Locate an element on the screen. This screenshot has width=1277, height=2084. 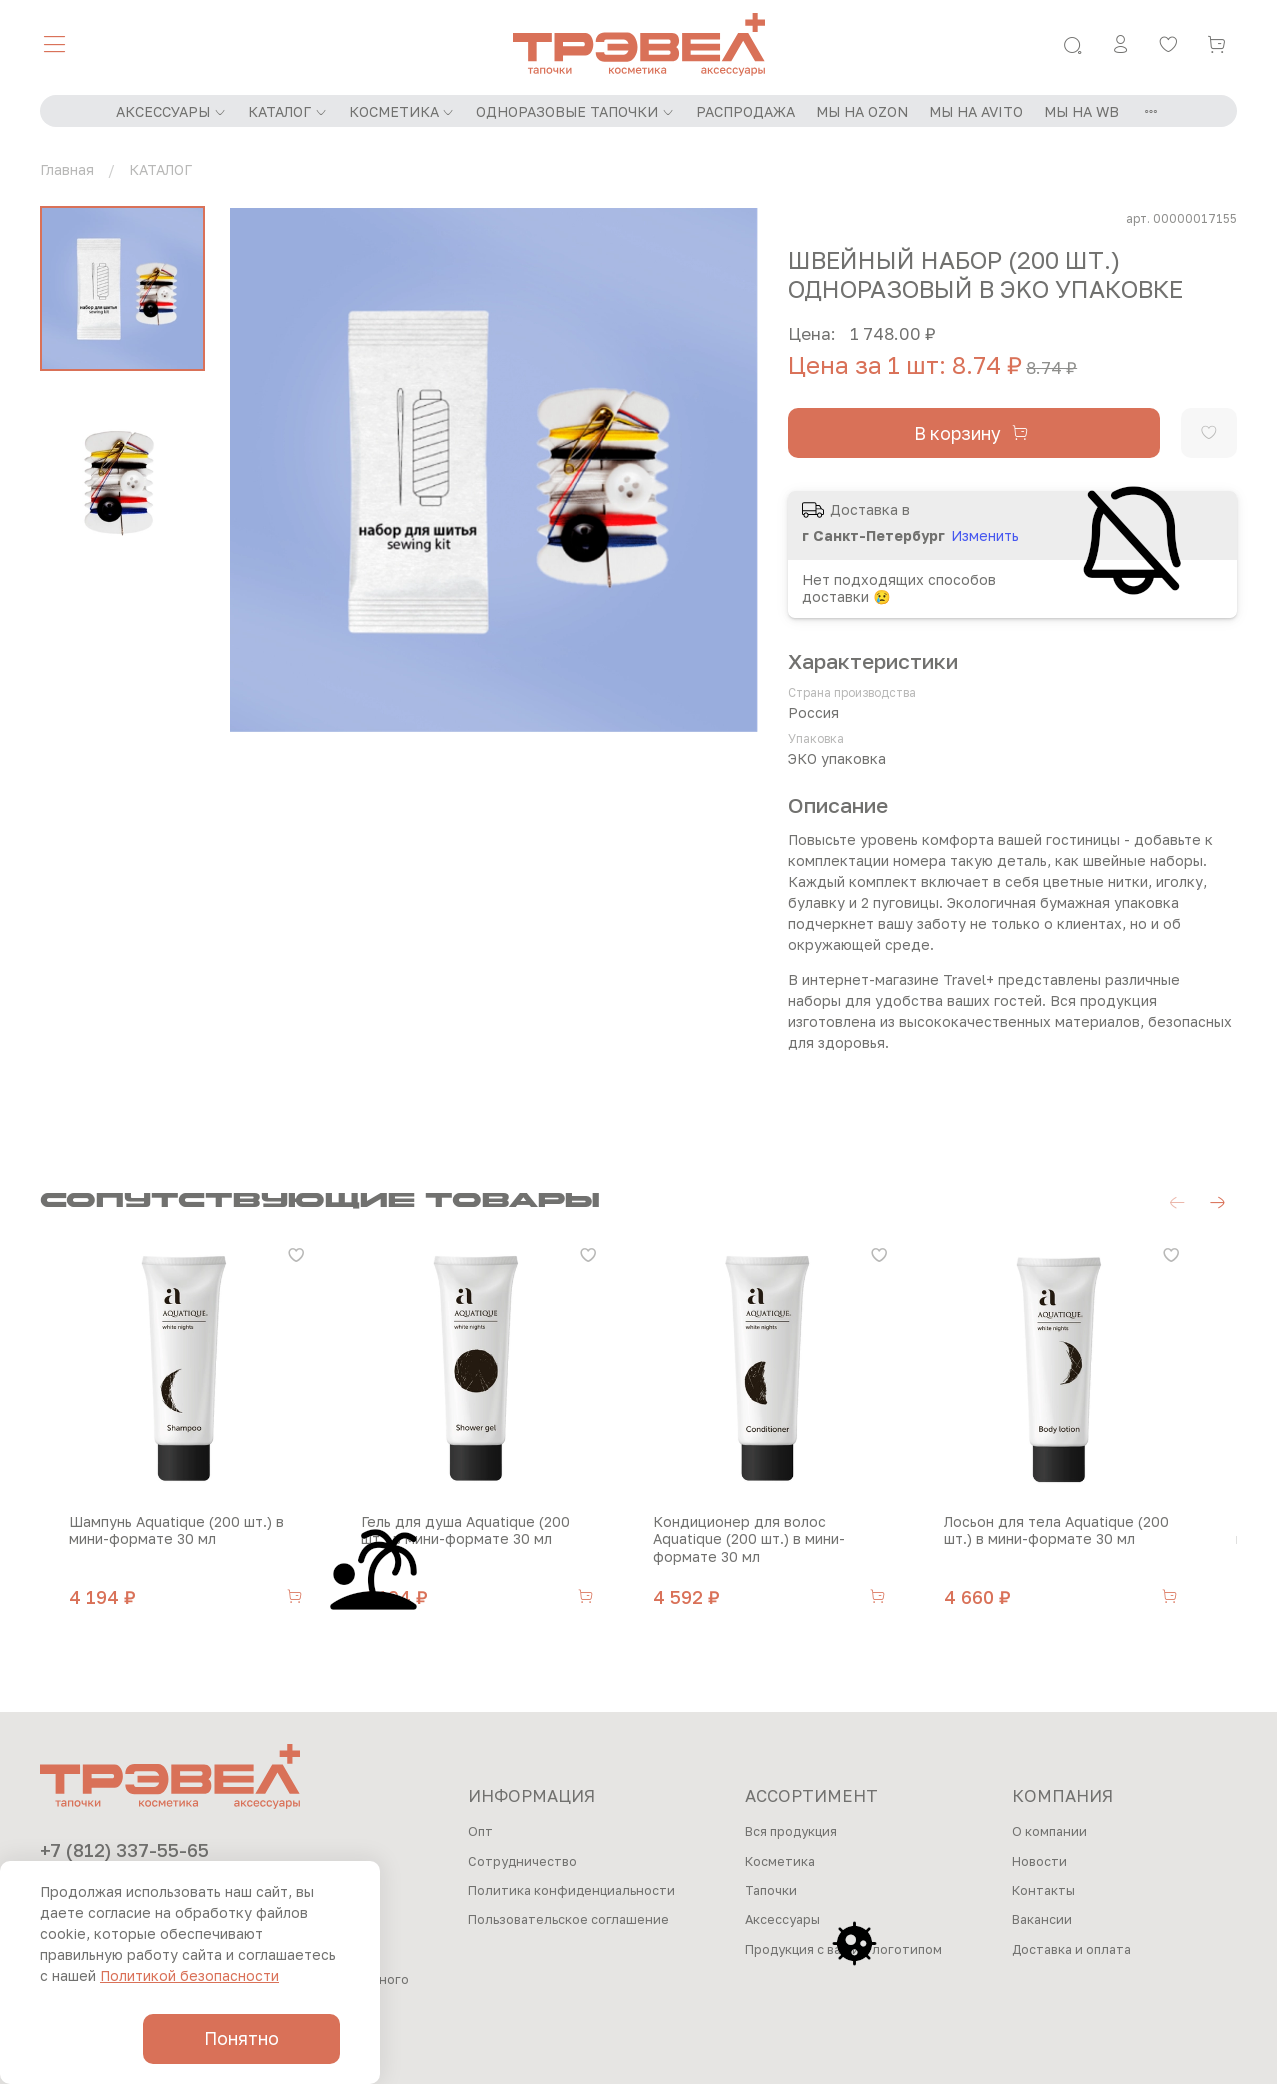
mute notifications is located at coordinates (1133, 540).